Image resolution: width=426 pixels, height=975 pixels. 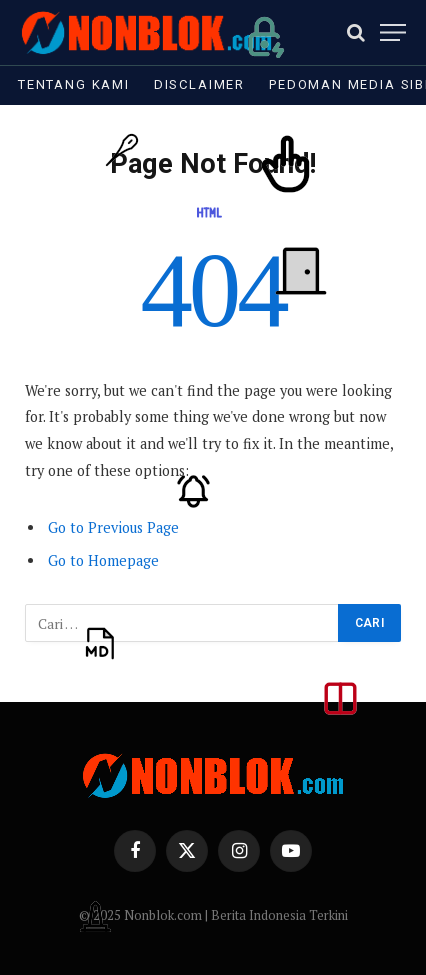 What do you see at coordinates (100, 643) in the screenshot?
I see `markdown file type indicator` at bounding box center [100, 643].